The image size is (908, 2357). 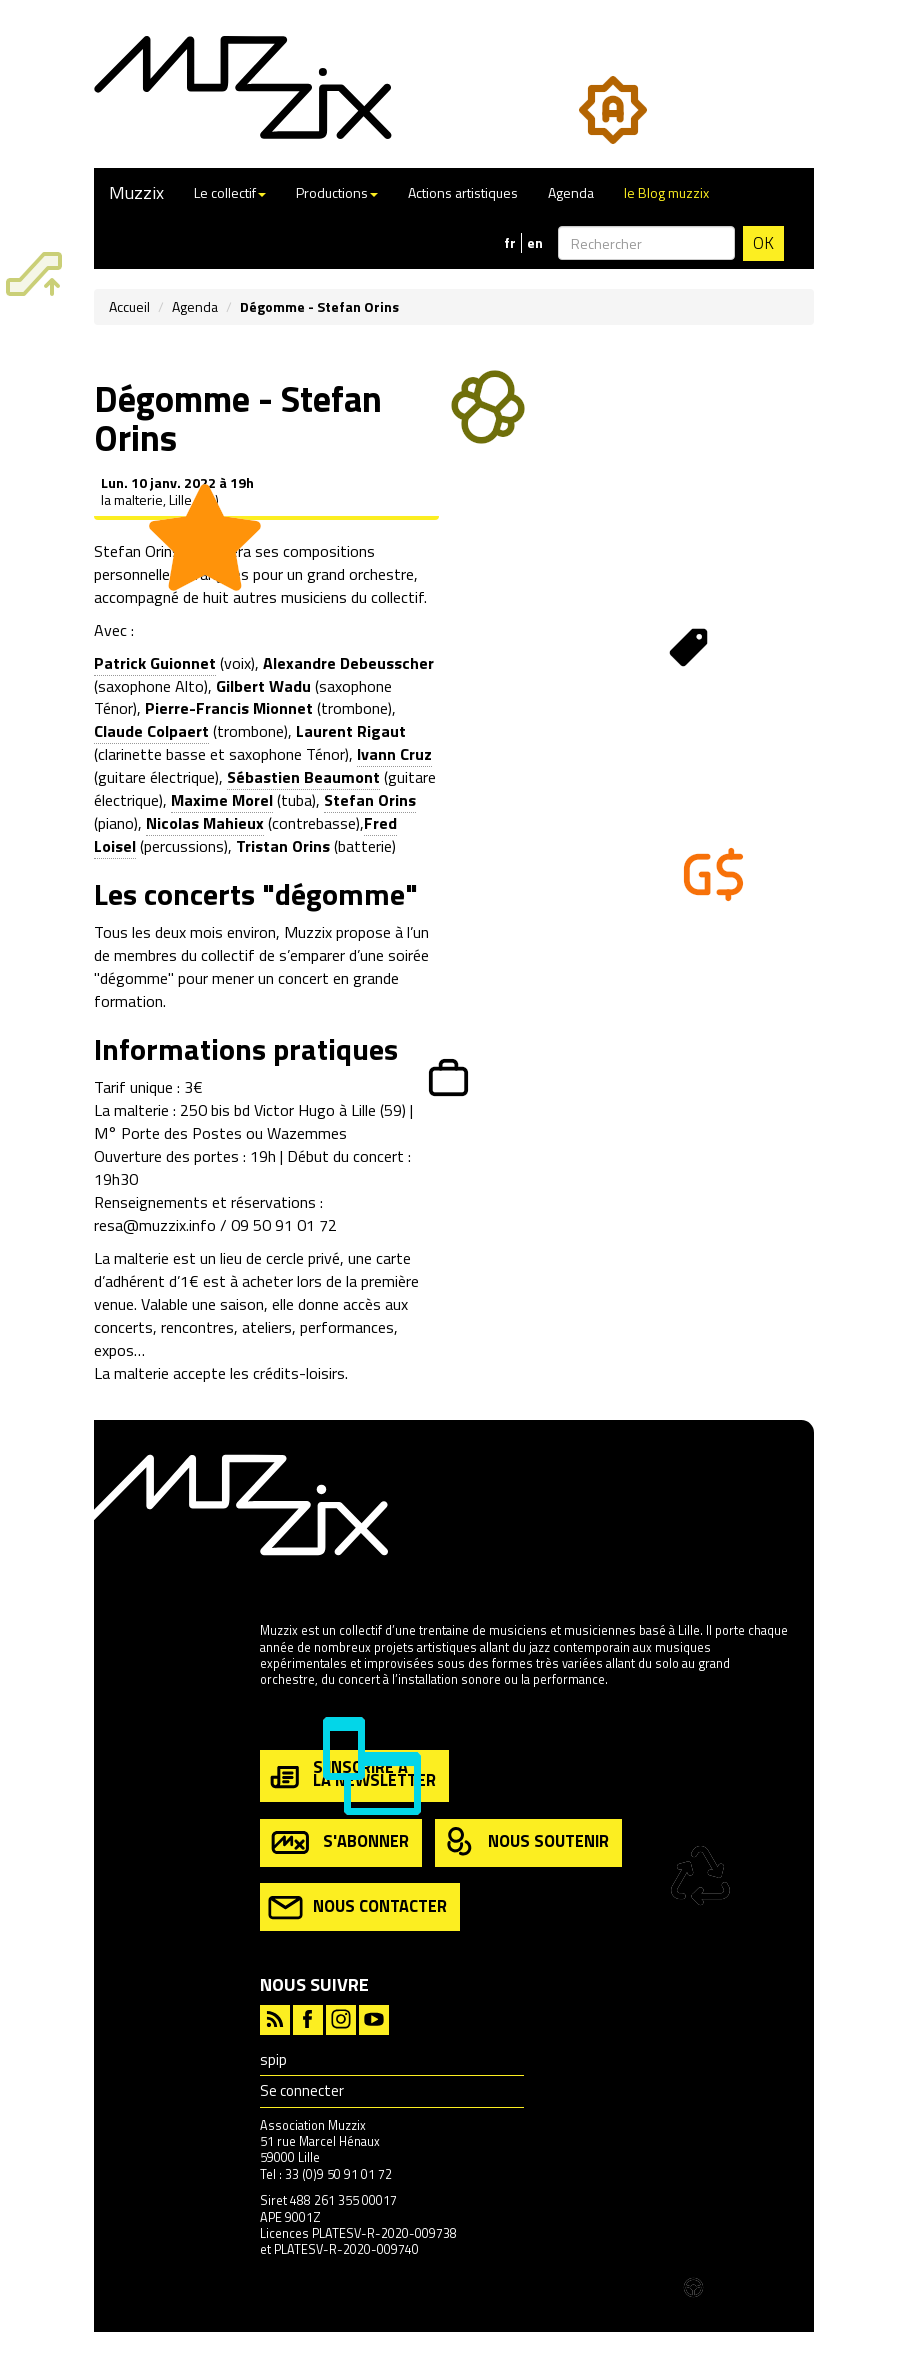 What do you see at coordinates (693, 2287) in the screenshot?
I see `access vehicle or driving controls` at bounding box center [693, 2287].